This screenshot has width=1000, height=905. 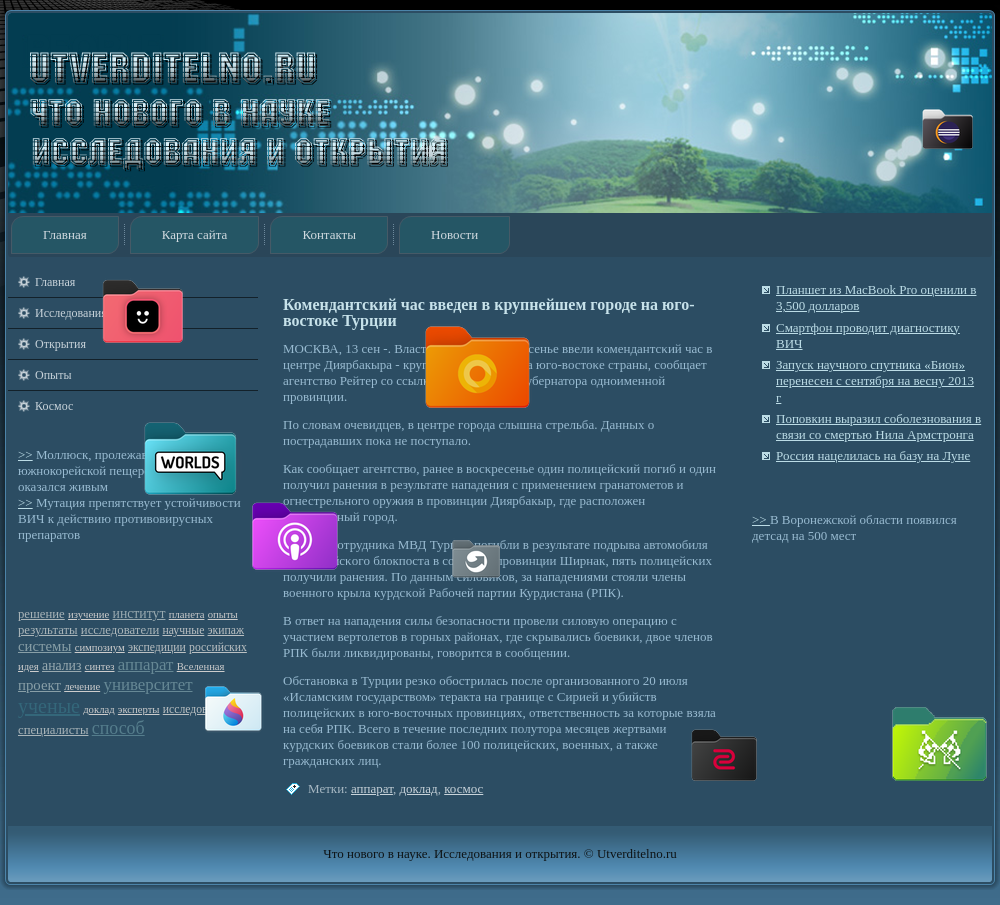 I want to click on open eclipse IDE project folder, so click(x=947, y=130).